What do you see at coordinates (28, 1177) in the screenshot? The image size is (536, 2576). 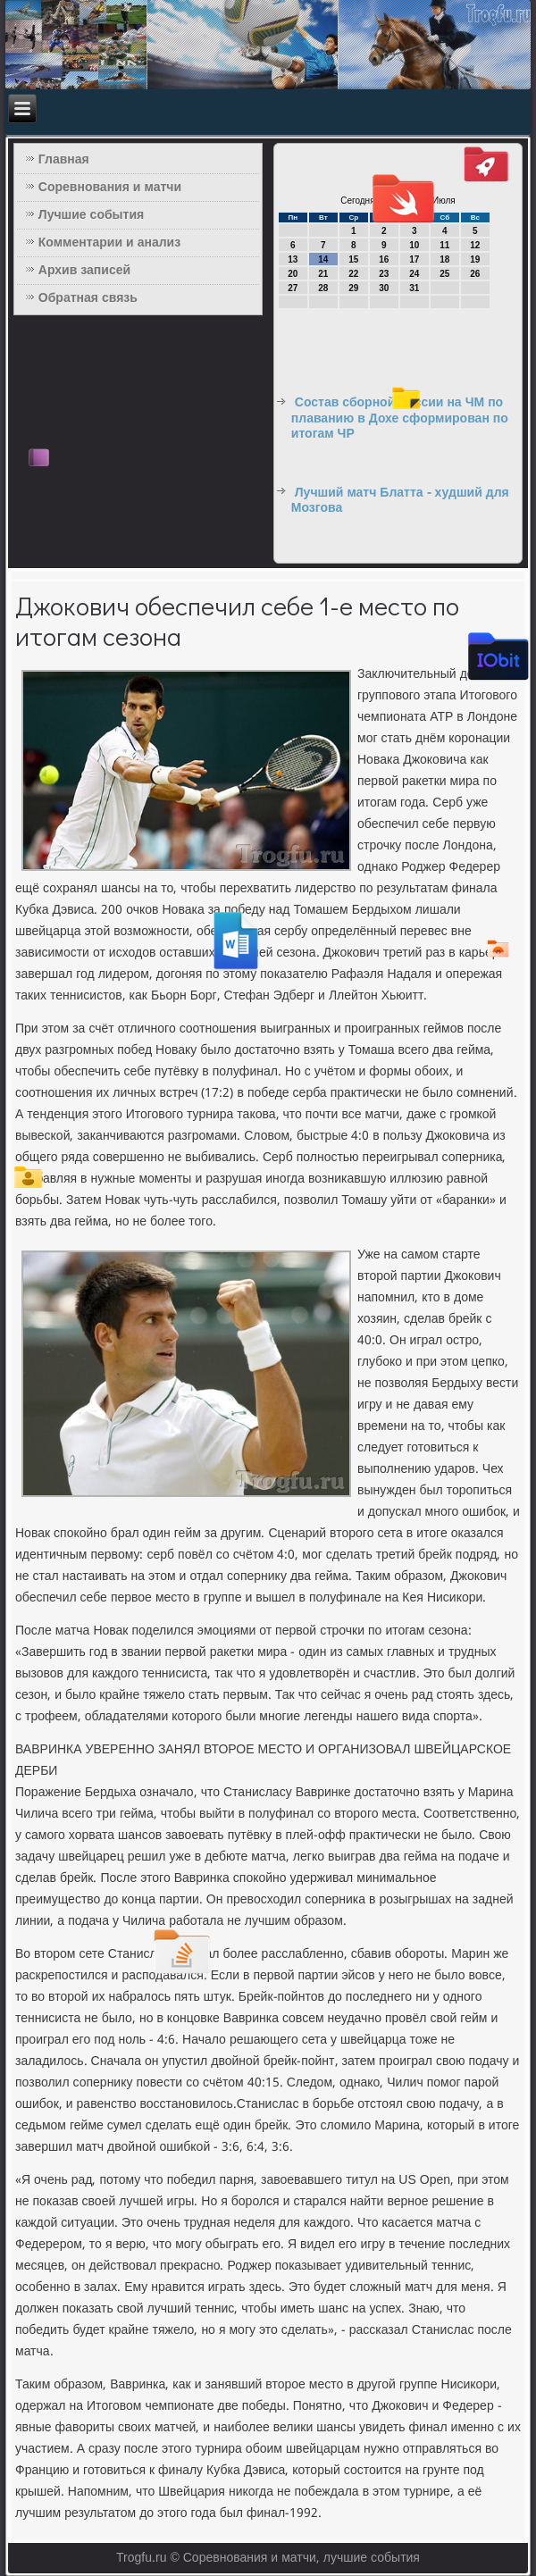 I see `open your personal user folder` at bounding box center [28, 1177].